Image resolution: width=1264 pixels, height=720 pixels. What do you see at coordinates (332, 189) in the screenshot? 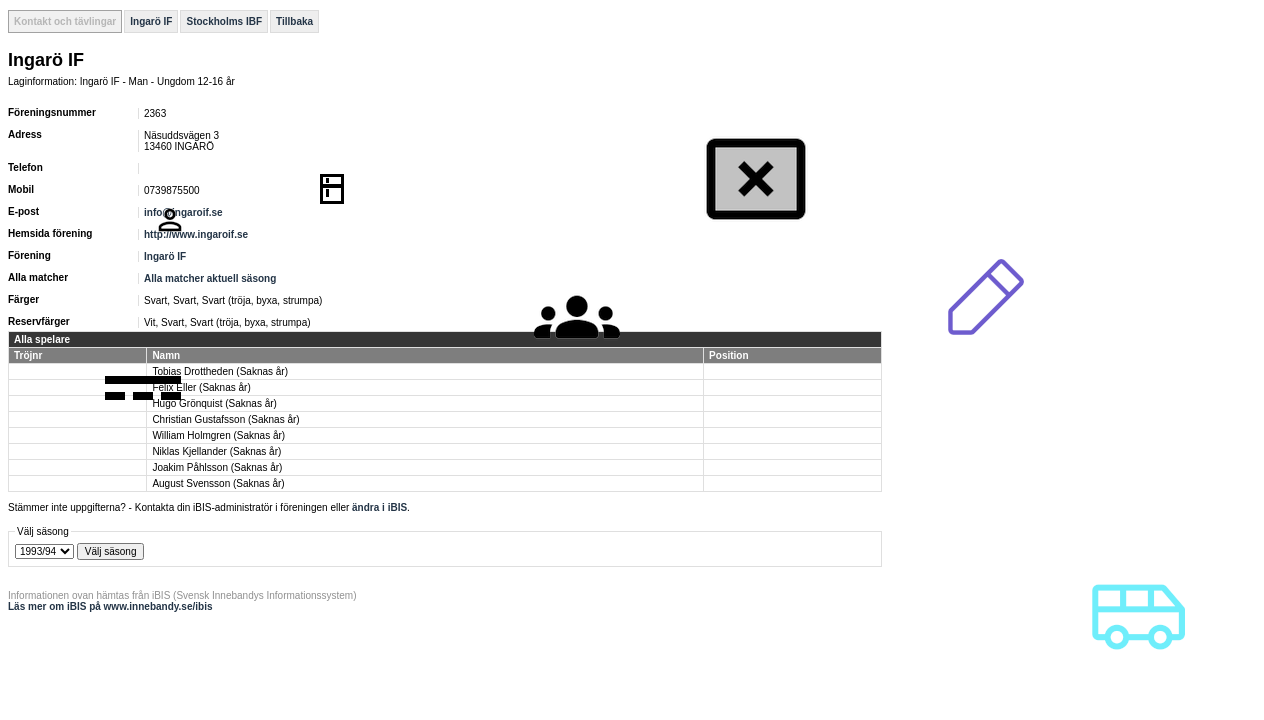
I see `access kitchen or food-related settings` at bounding box center [332, 189].